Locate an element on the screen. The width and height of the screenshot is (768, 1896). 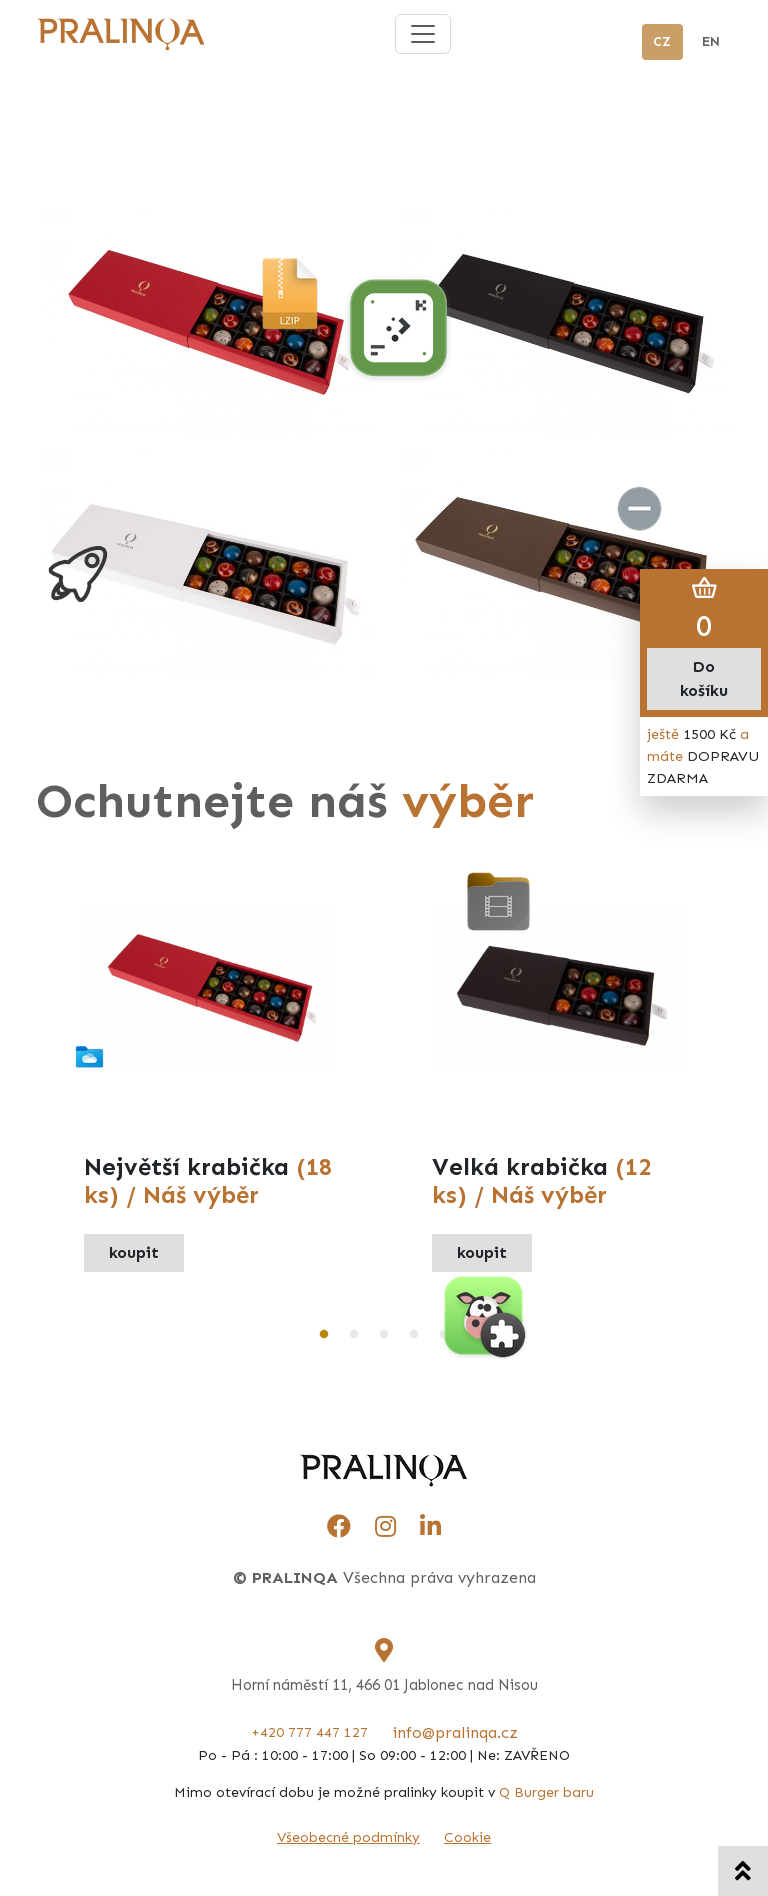
indicates file excluded from dropbox selective sync is located at coordinates (639, 508).